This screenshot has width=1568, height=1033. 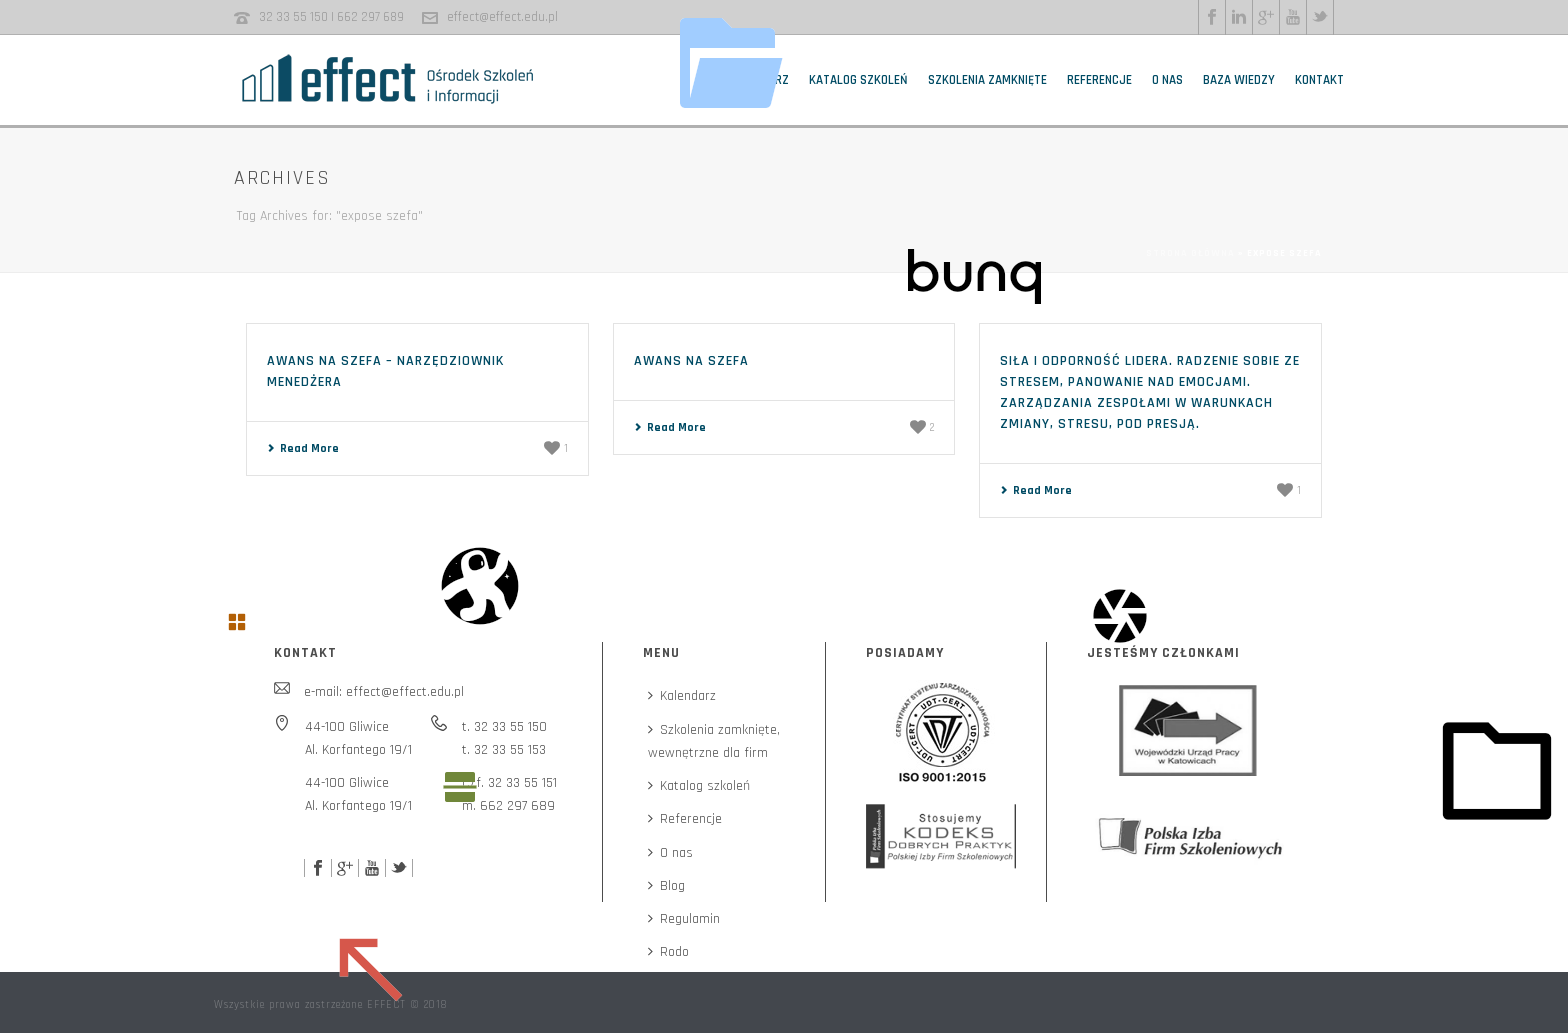 I want to click on open camera or take a photo, so click(x=1120, y=616).